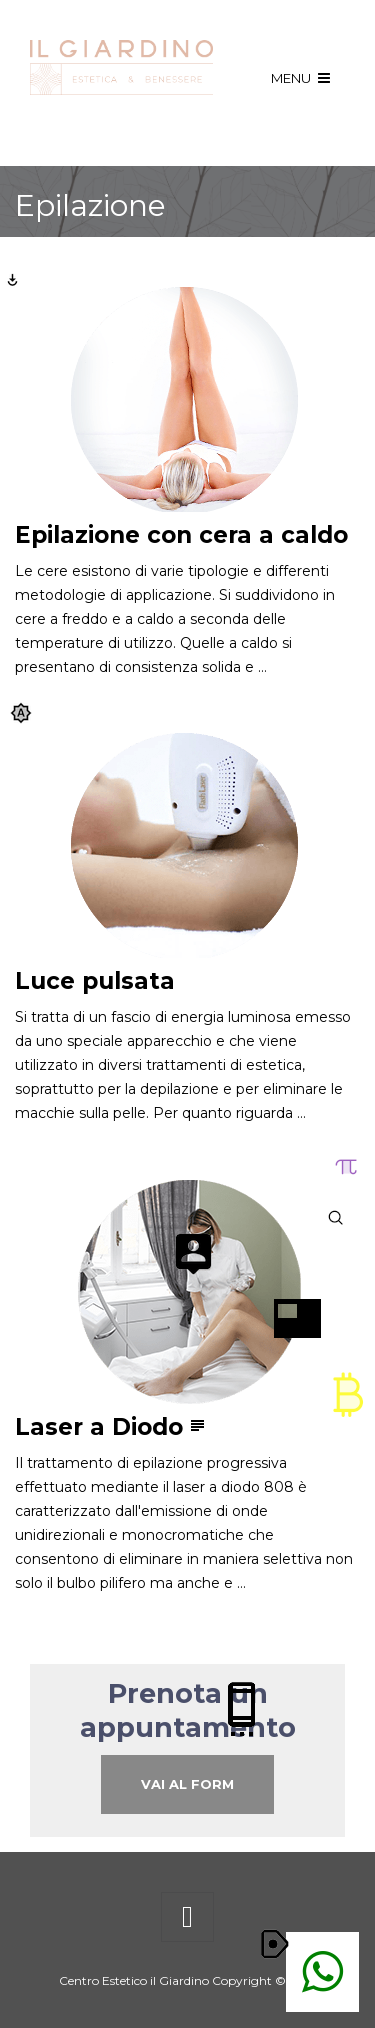  Describe the element at coordinates (193, 1253) in the screenshot. I see `view a person's location on the map` at that location.